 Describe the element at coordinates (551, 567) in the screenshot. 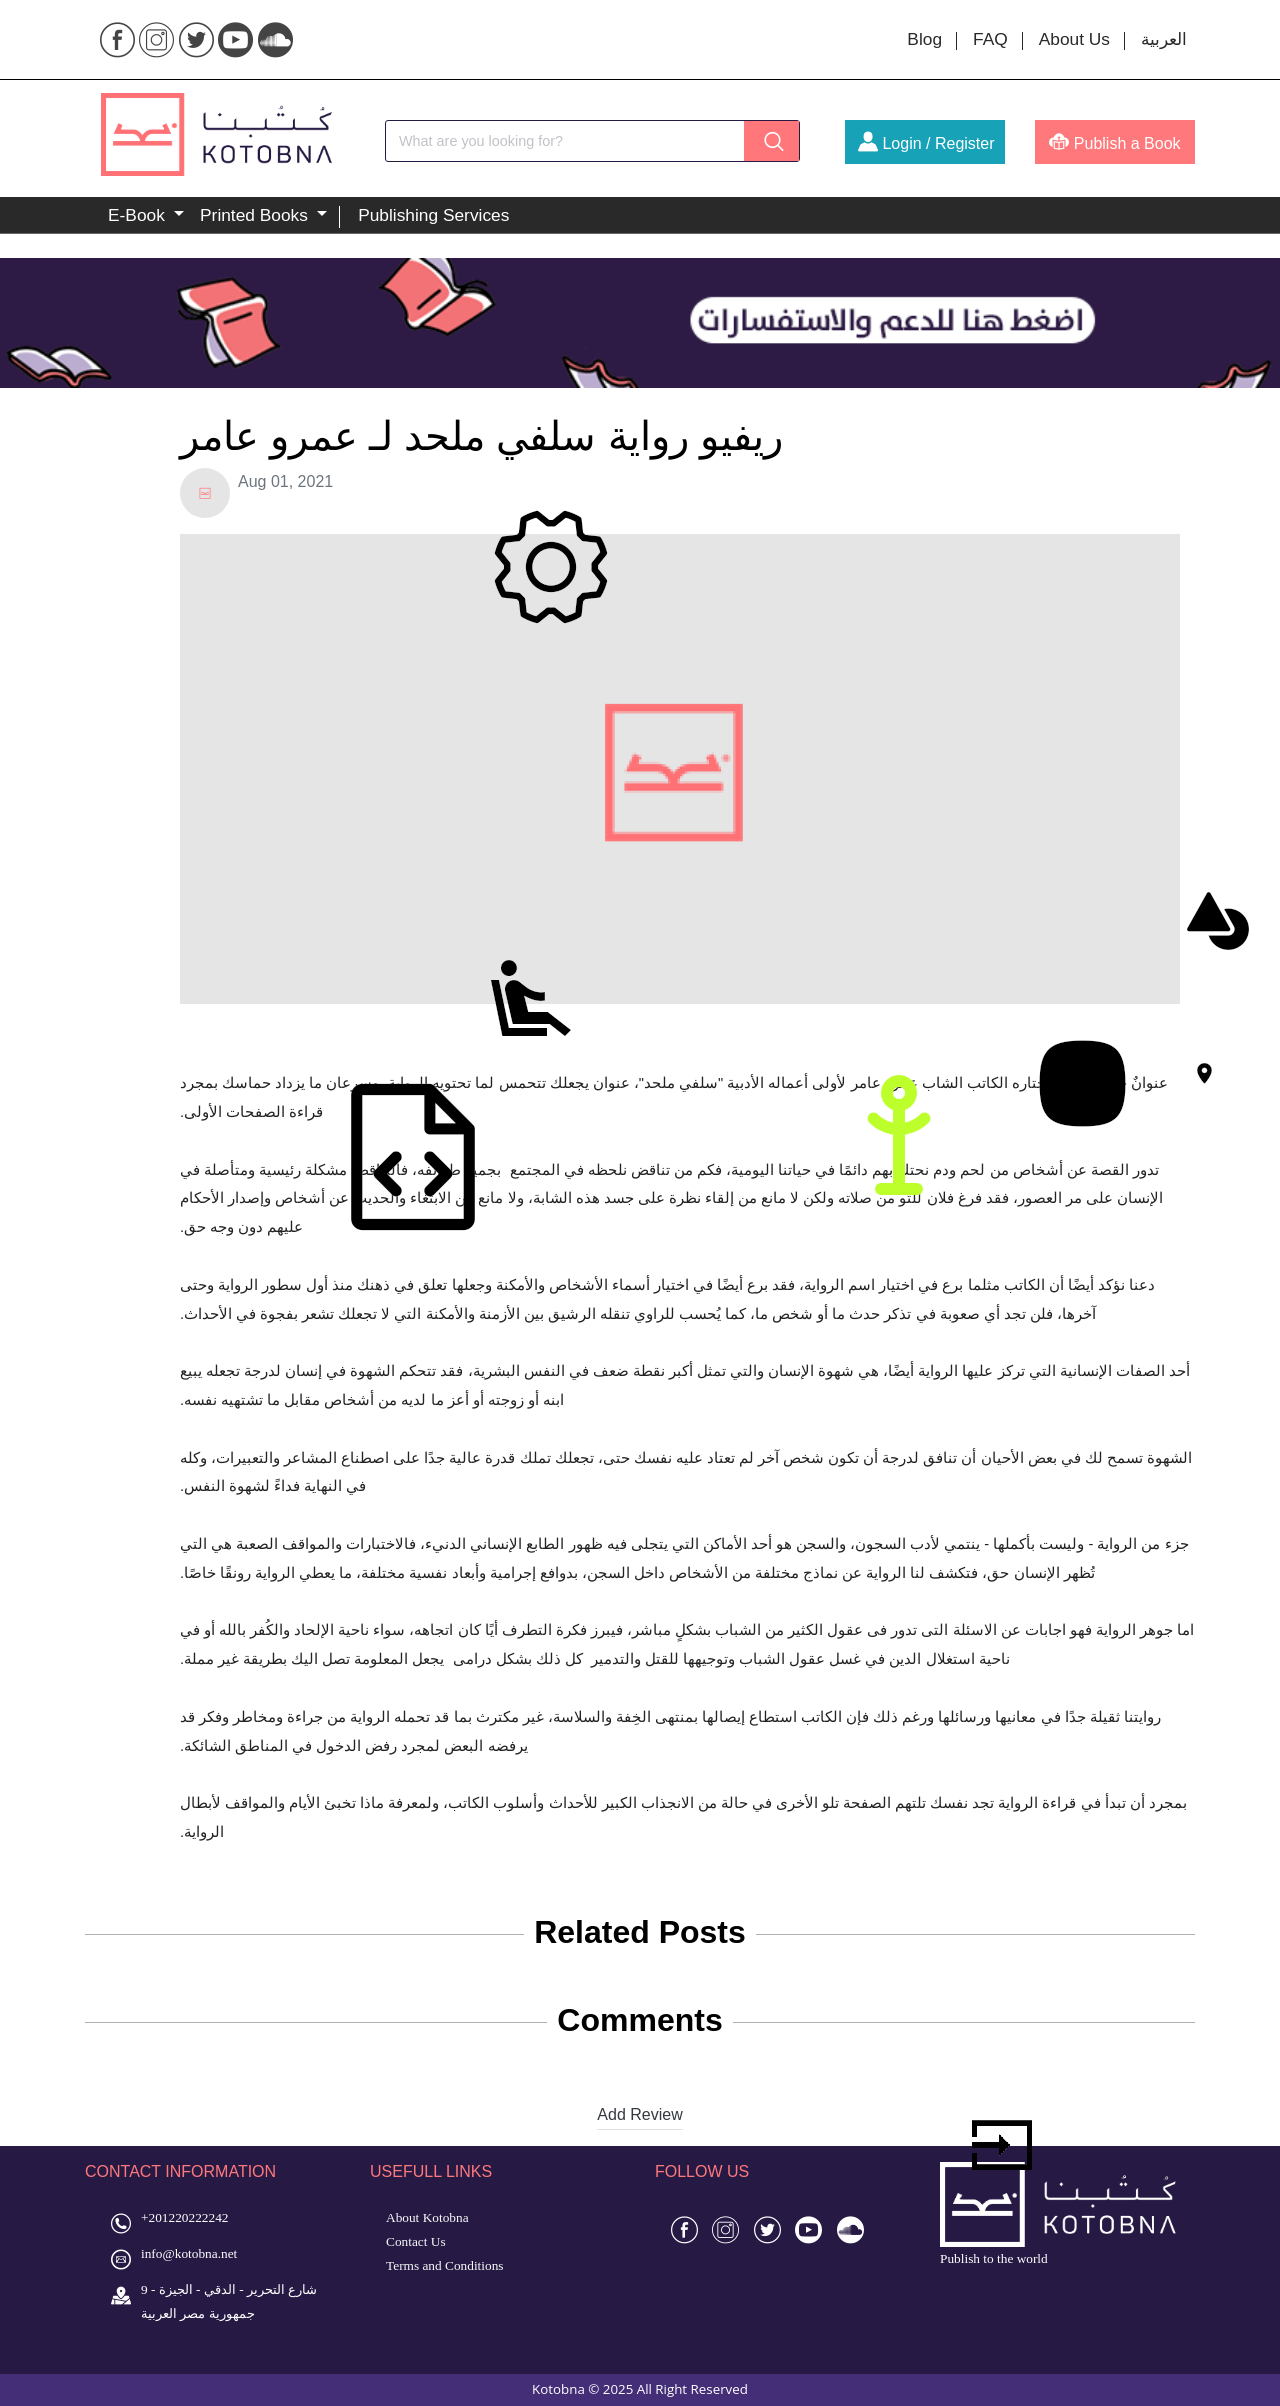

I see `access settings` at that location.